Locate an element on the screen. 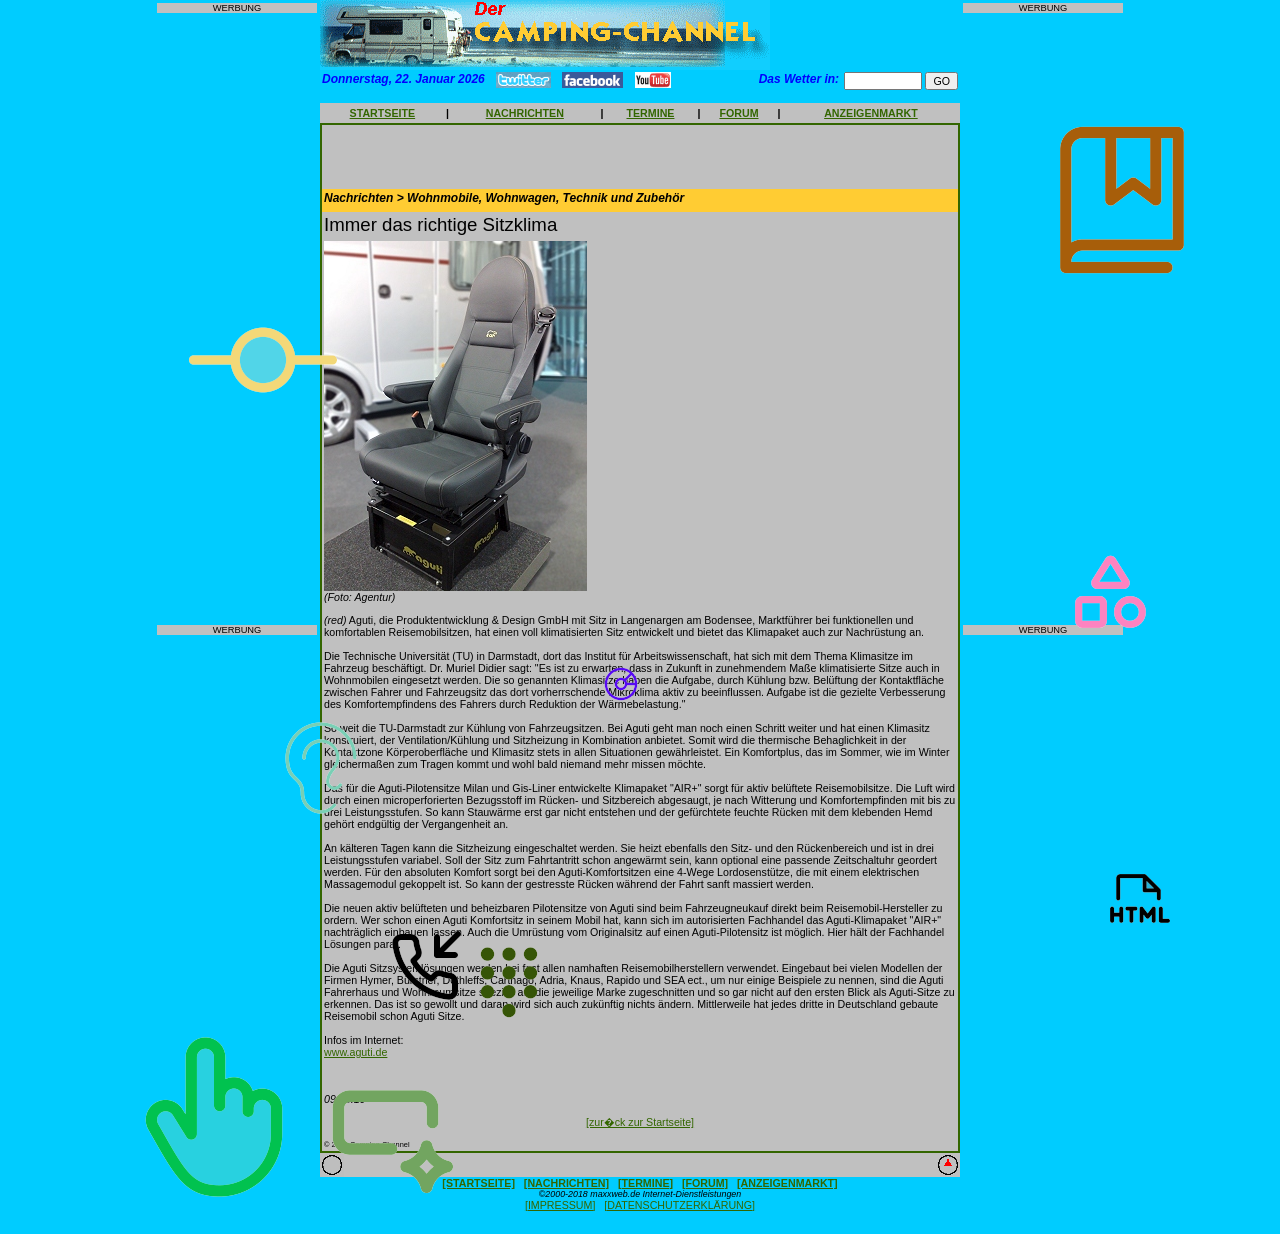 The image size is (1280, 1234). access shape tools or drawing options is located at coordinates (1110, 592).